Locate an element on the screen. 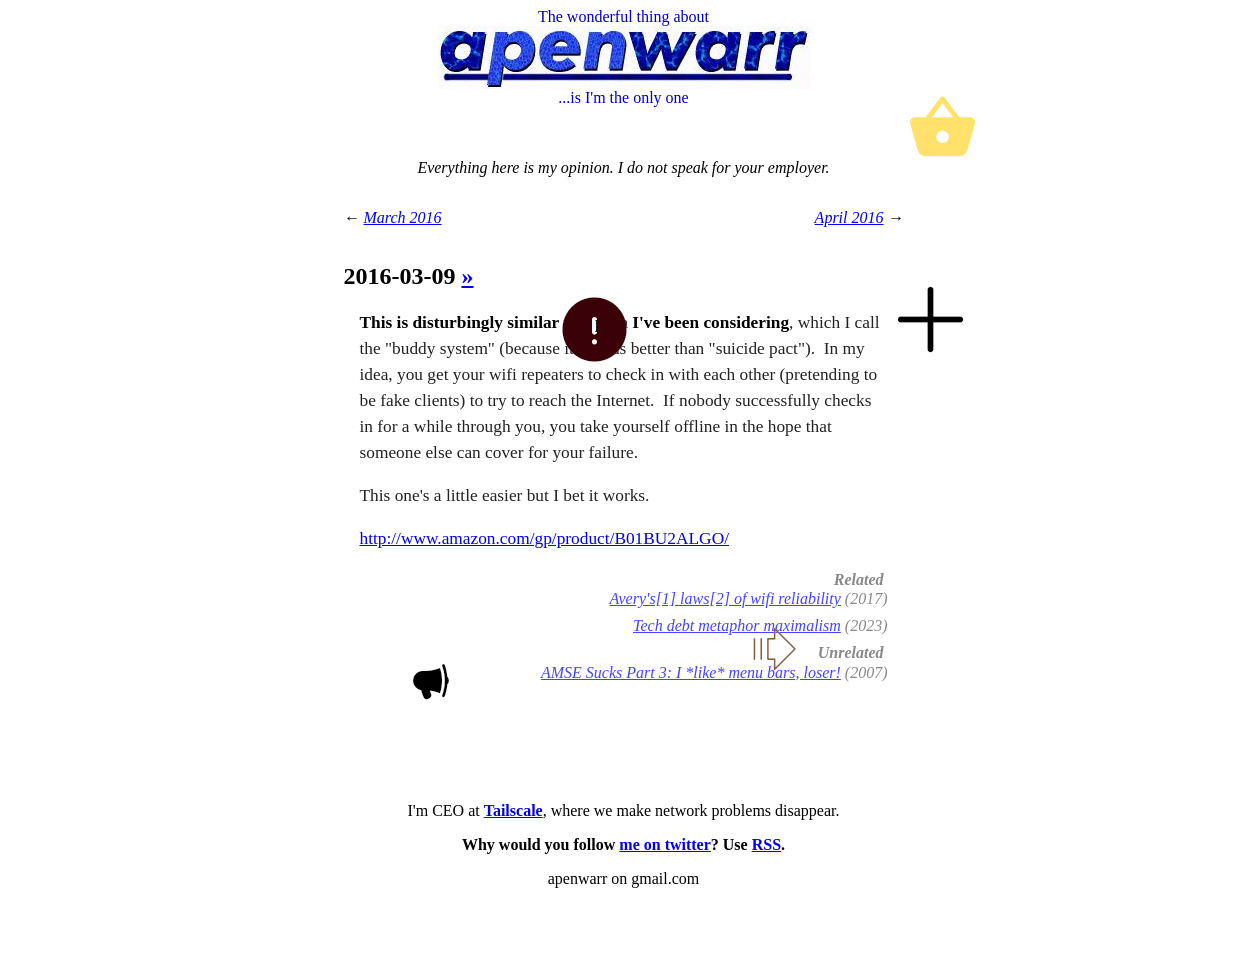 The image size is (1247, 968). add a new item is located at coordinates (930, 319).